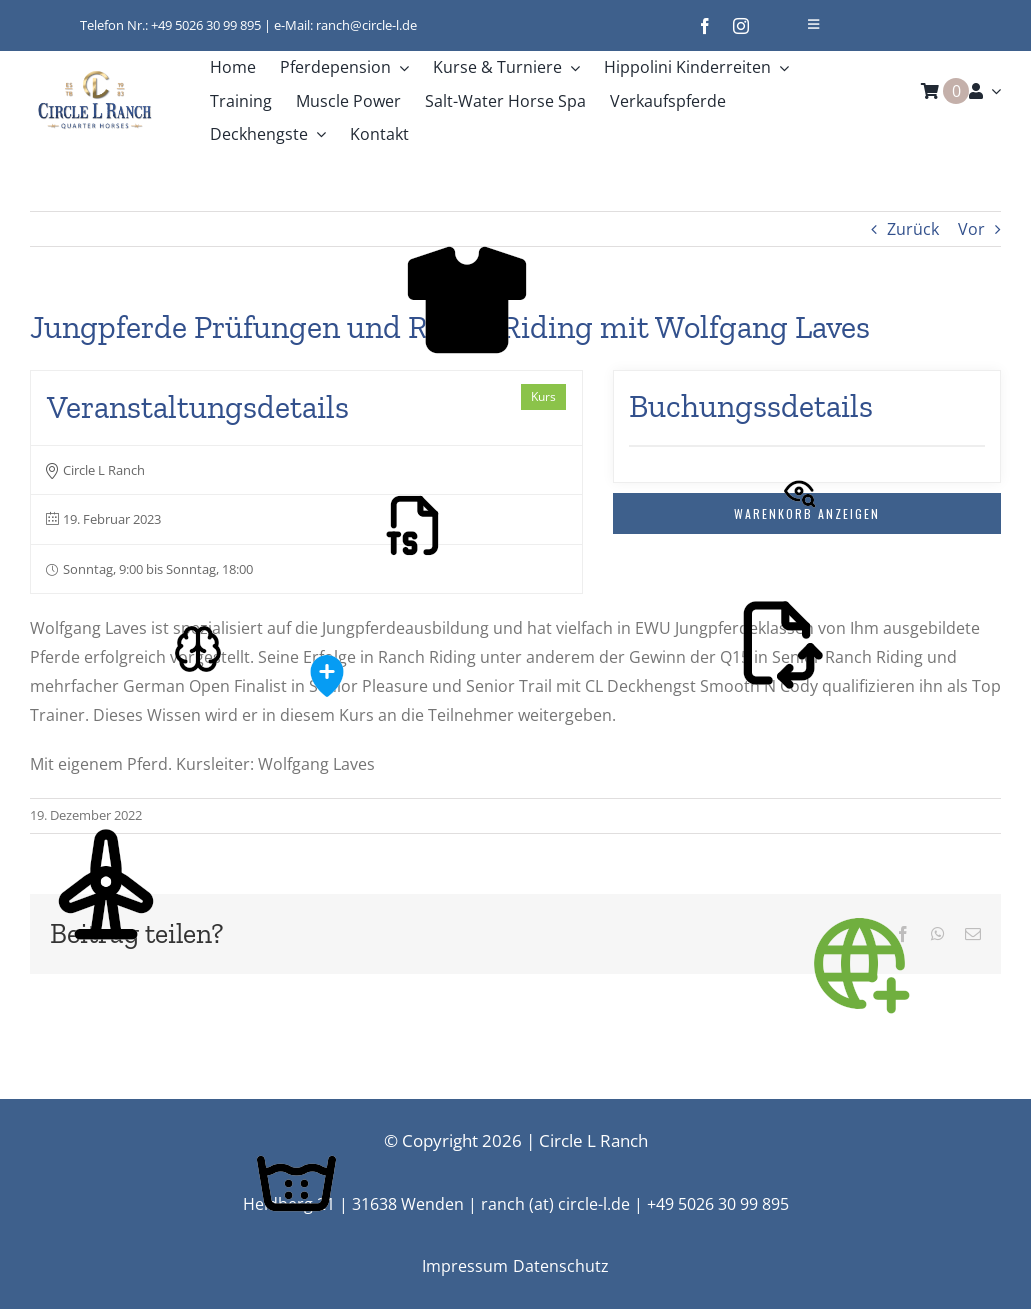  I want to click on change document orientation between portrait and landscape, so click(777, 643).